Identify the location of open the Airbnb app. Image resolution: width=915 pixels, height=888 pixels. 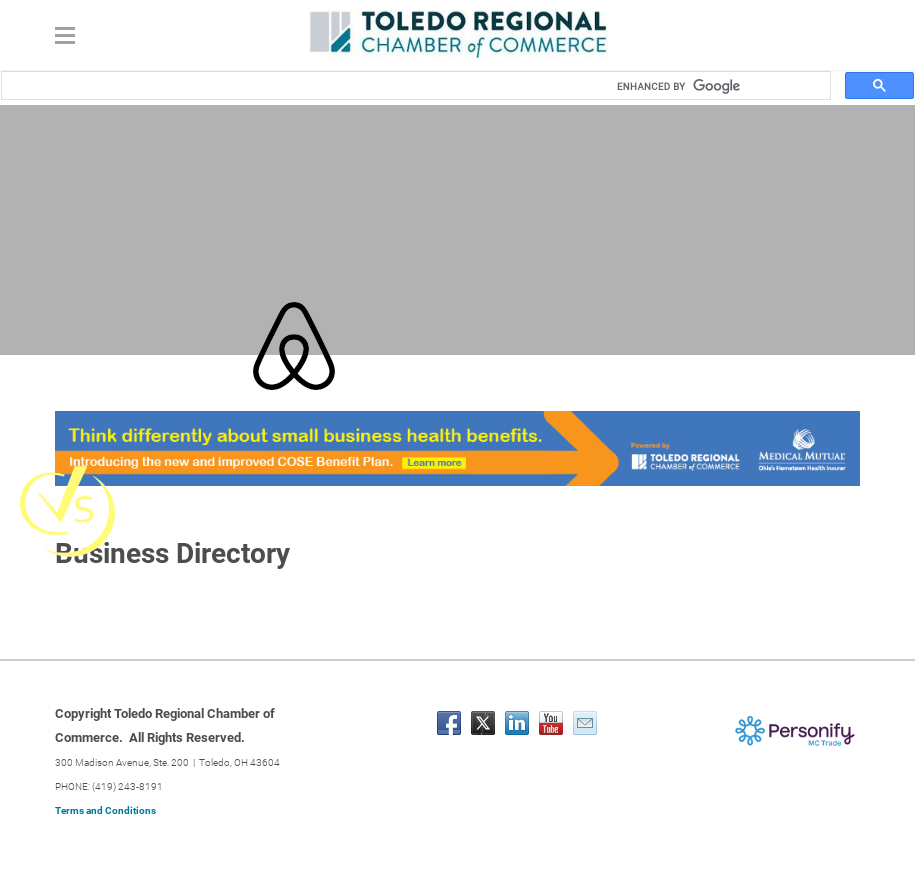
(294, 346).